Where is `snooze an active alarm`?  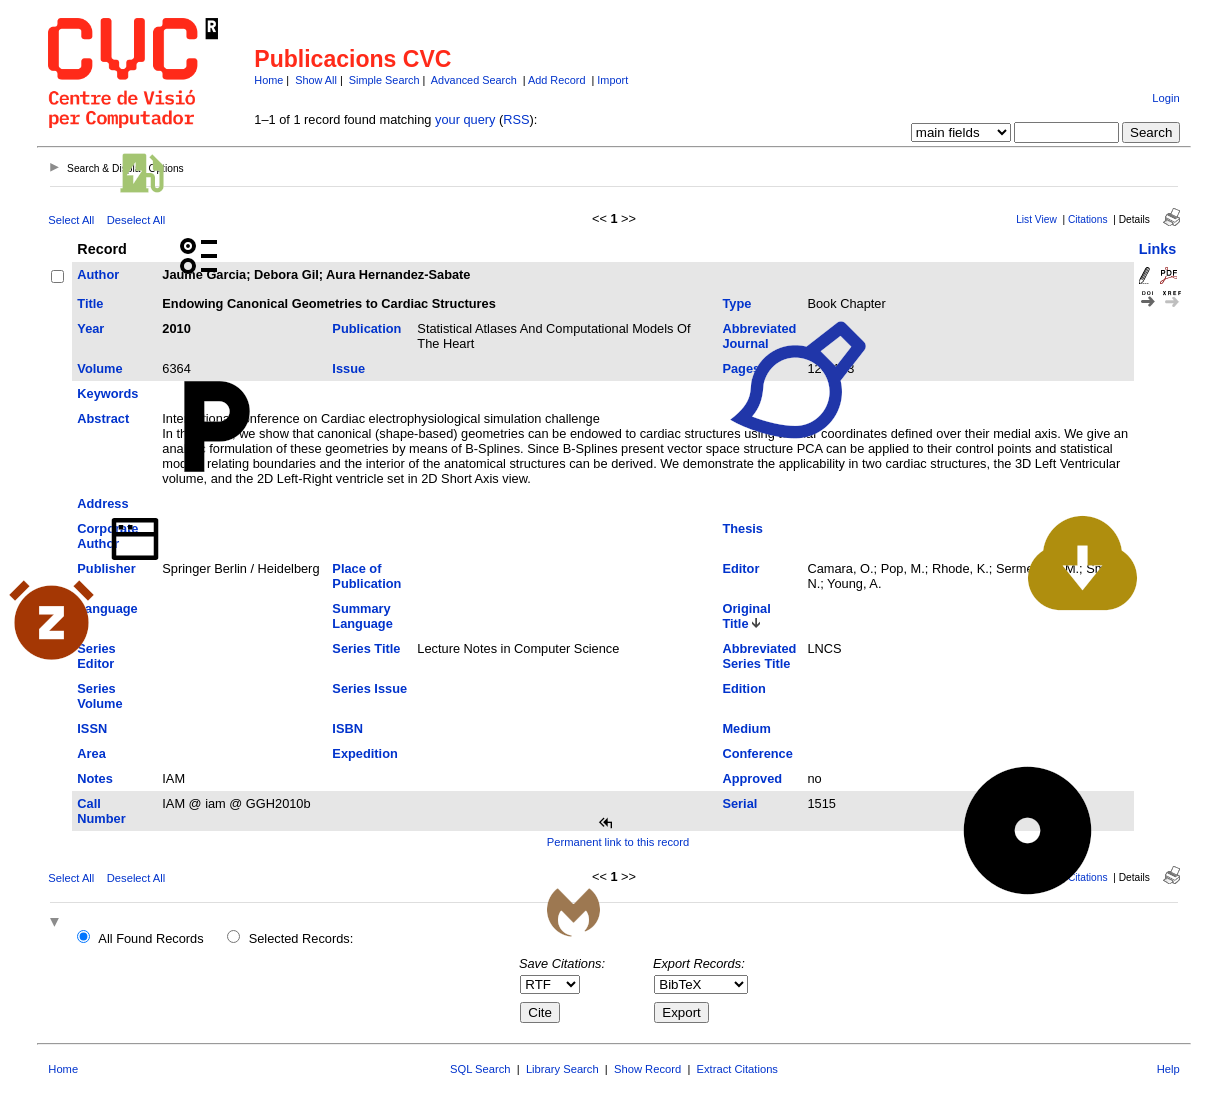
snooze an active alarm is located at coordinates (51, 618).